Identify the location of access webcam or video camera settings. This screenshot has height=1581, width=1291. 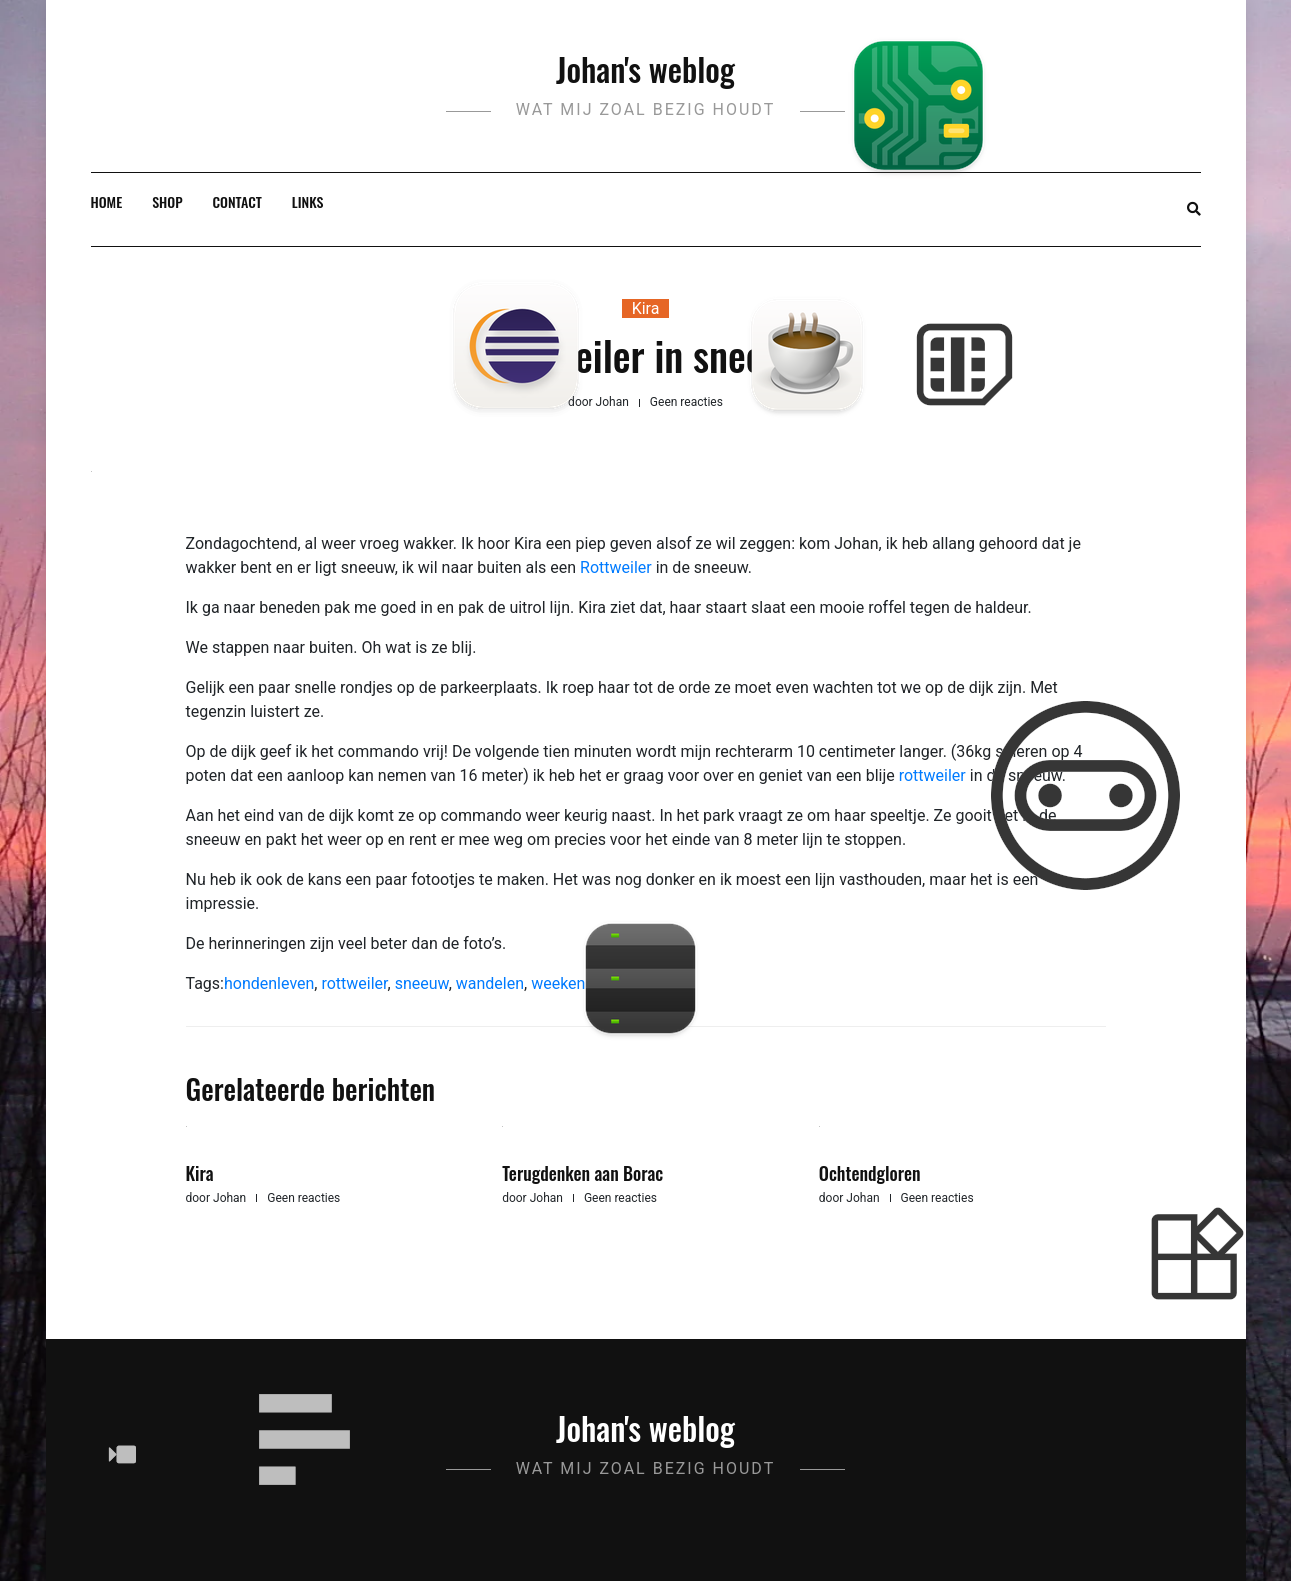
(122, 1453).